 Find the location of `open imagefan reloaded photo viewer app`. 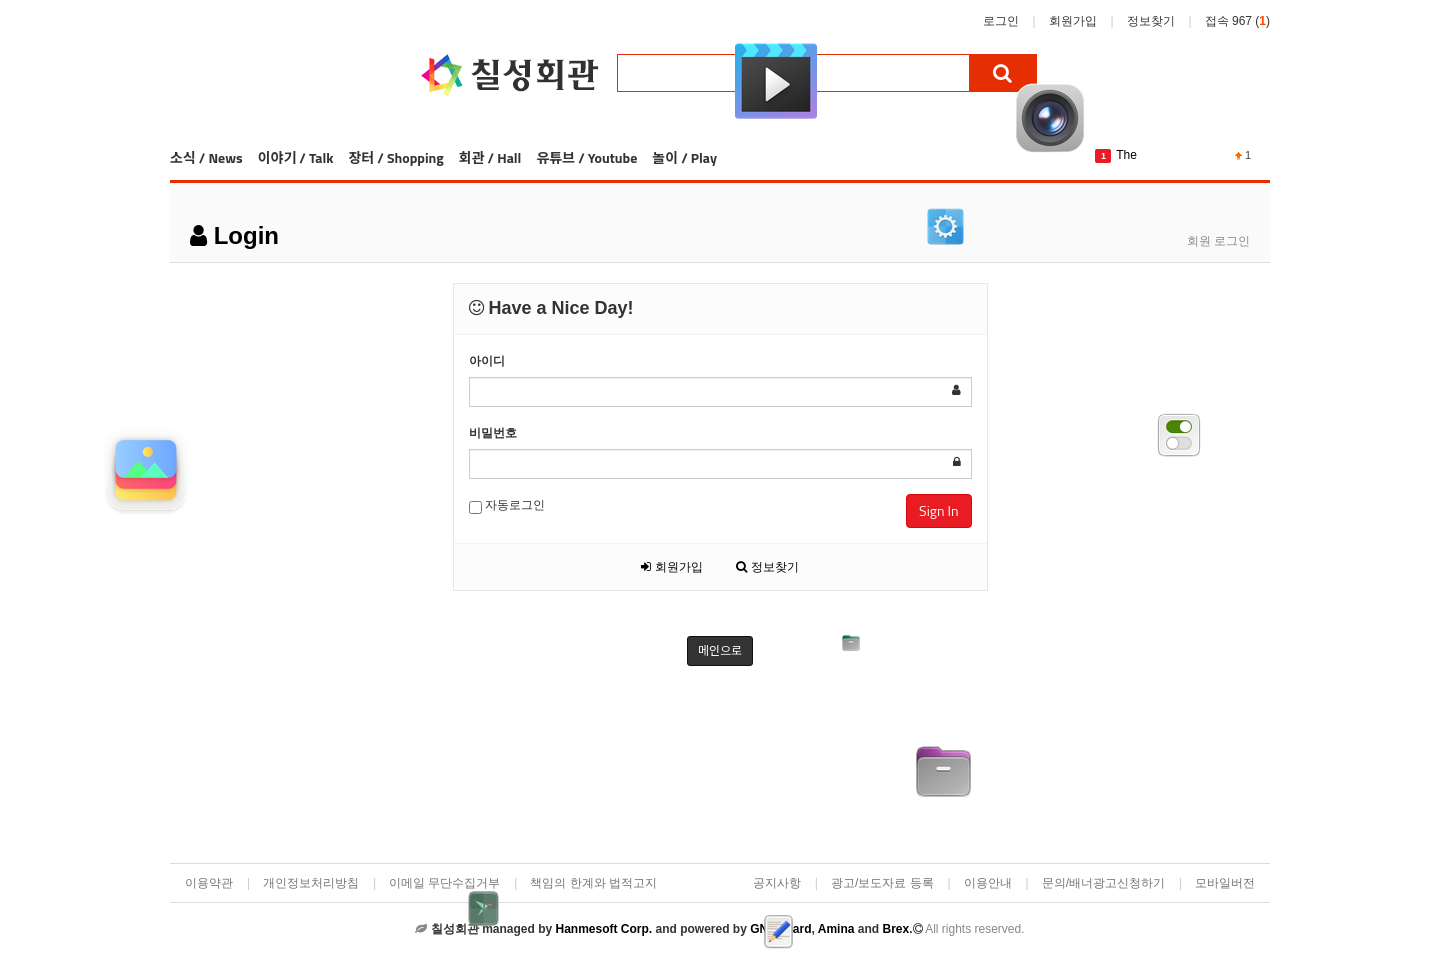

open imagefan reloaded photo viewer app is located at coordinates (146, 470).